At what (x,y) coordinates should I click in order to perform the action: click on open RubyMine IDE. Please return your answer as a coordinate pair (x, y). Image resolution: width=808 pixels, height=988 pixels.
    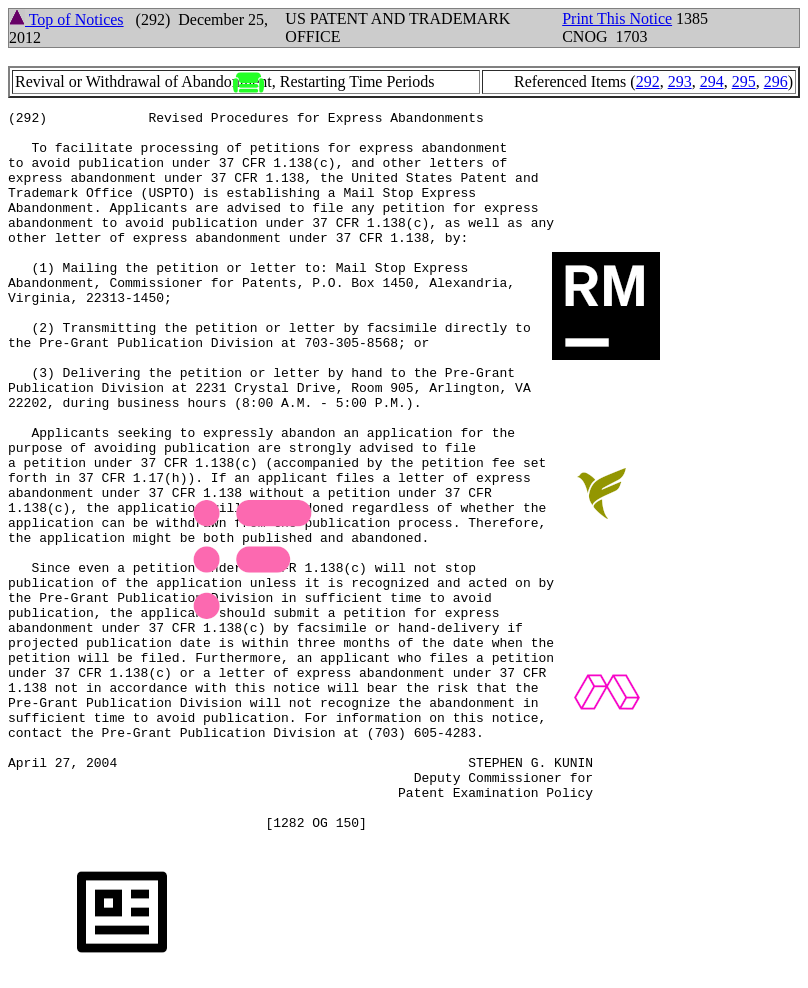
    Looking at the image, I should click on (606, 306).